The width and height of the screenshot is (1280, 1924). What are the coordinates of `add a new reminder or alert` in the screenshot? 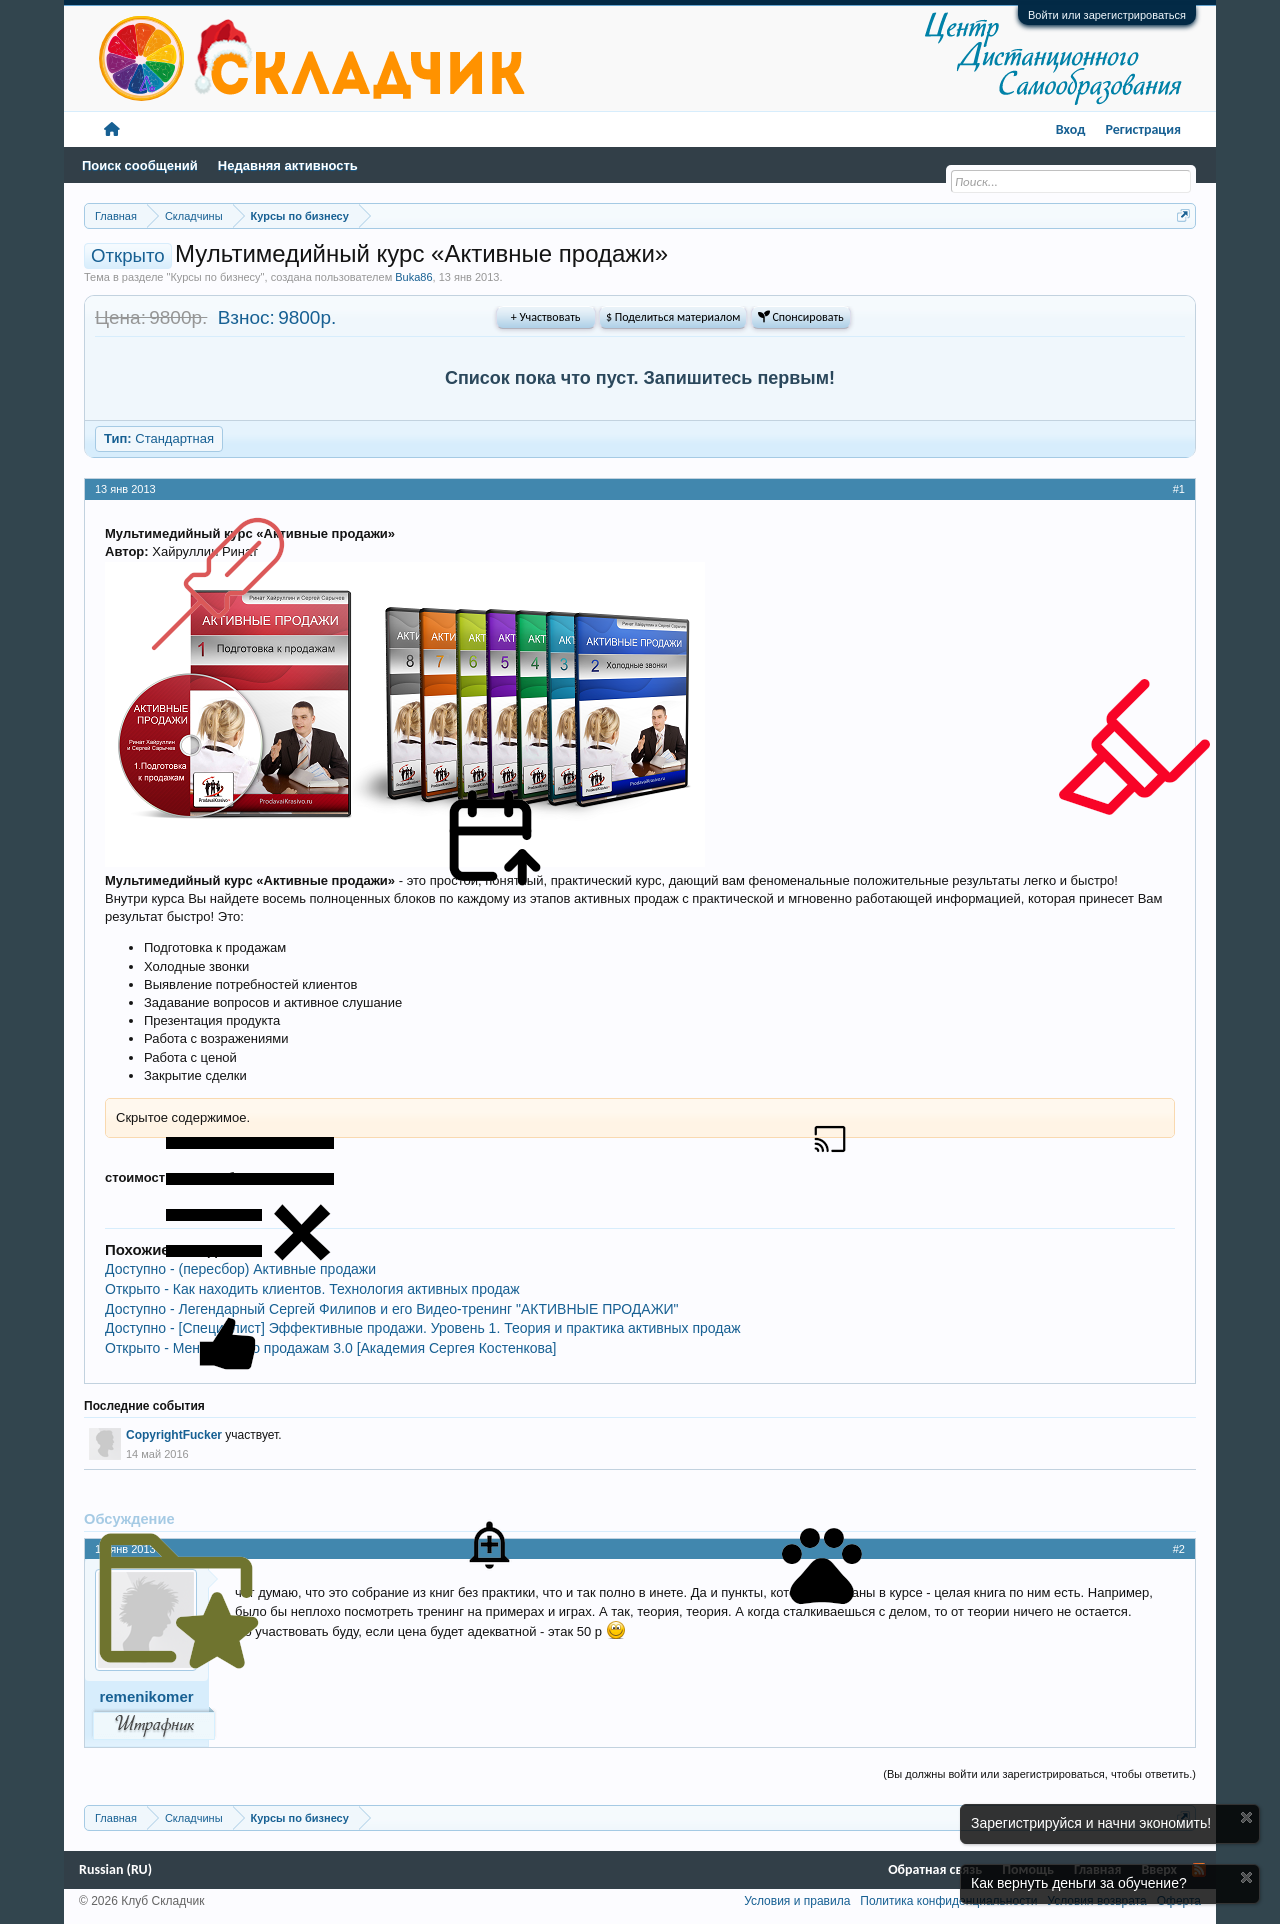 It's located at (489, 1544).